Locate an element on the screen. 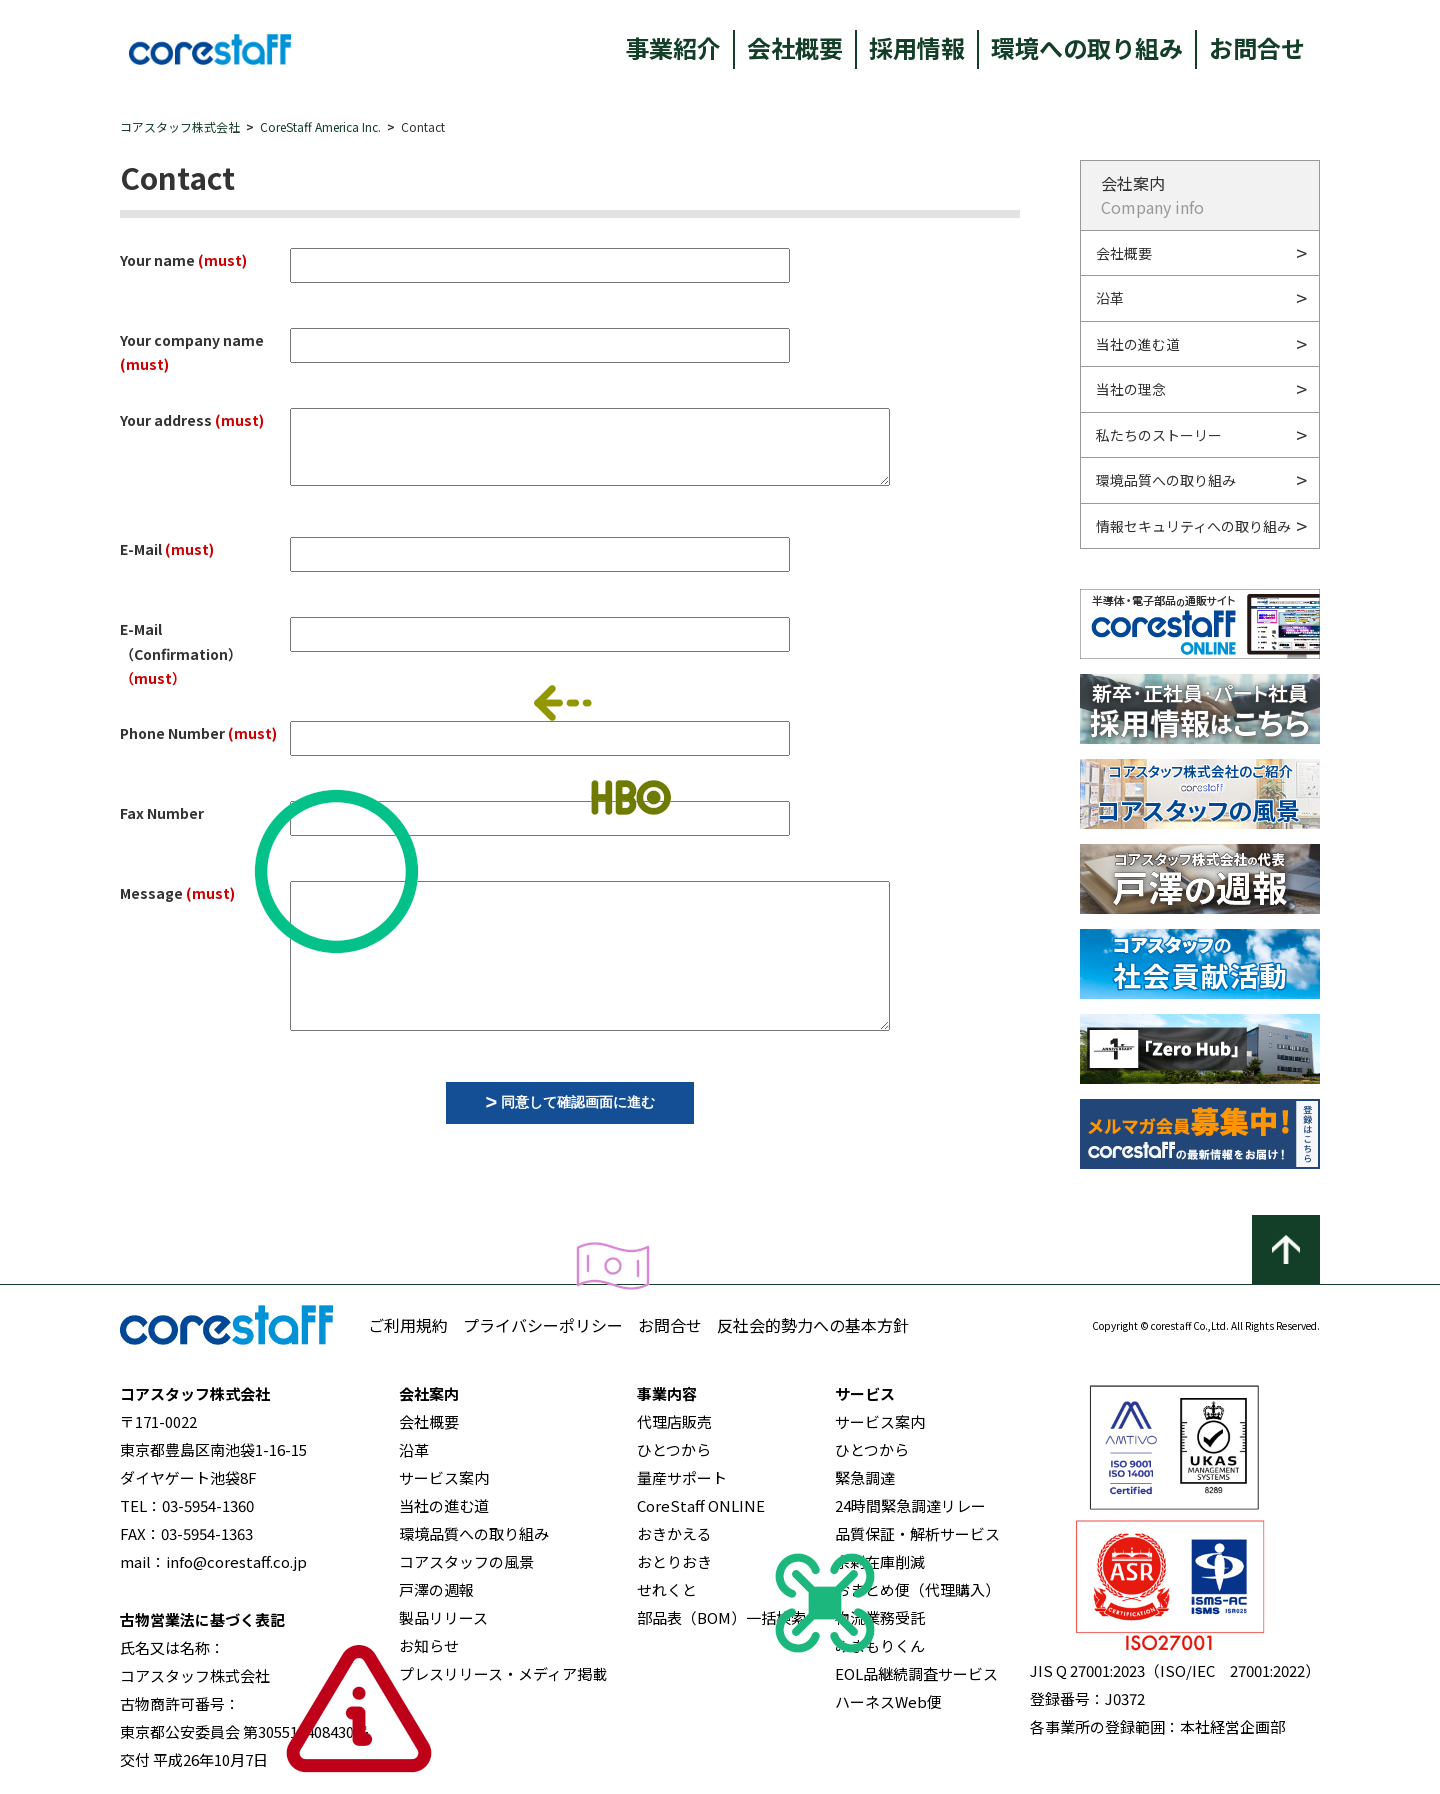 This screenshot has height=1794, width=1440. view payment or transaction details is located at coordinates (613, 1266).